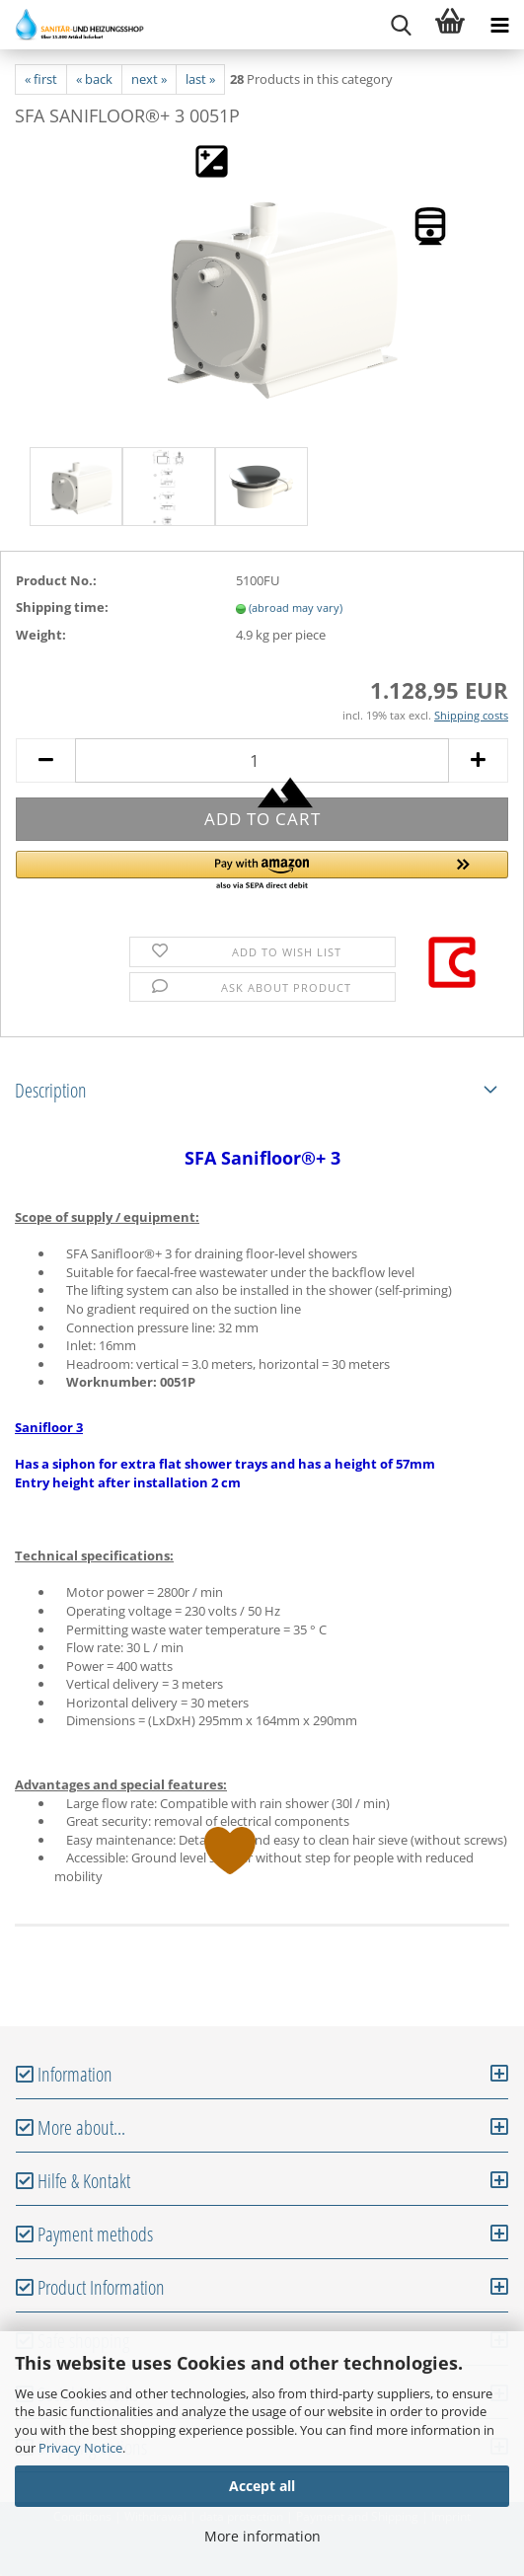 The height and width of the screenshot is (2576, 524). I want to click on switch to terrain map view, so click(285, 793).